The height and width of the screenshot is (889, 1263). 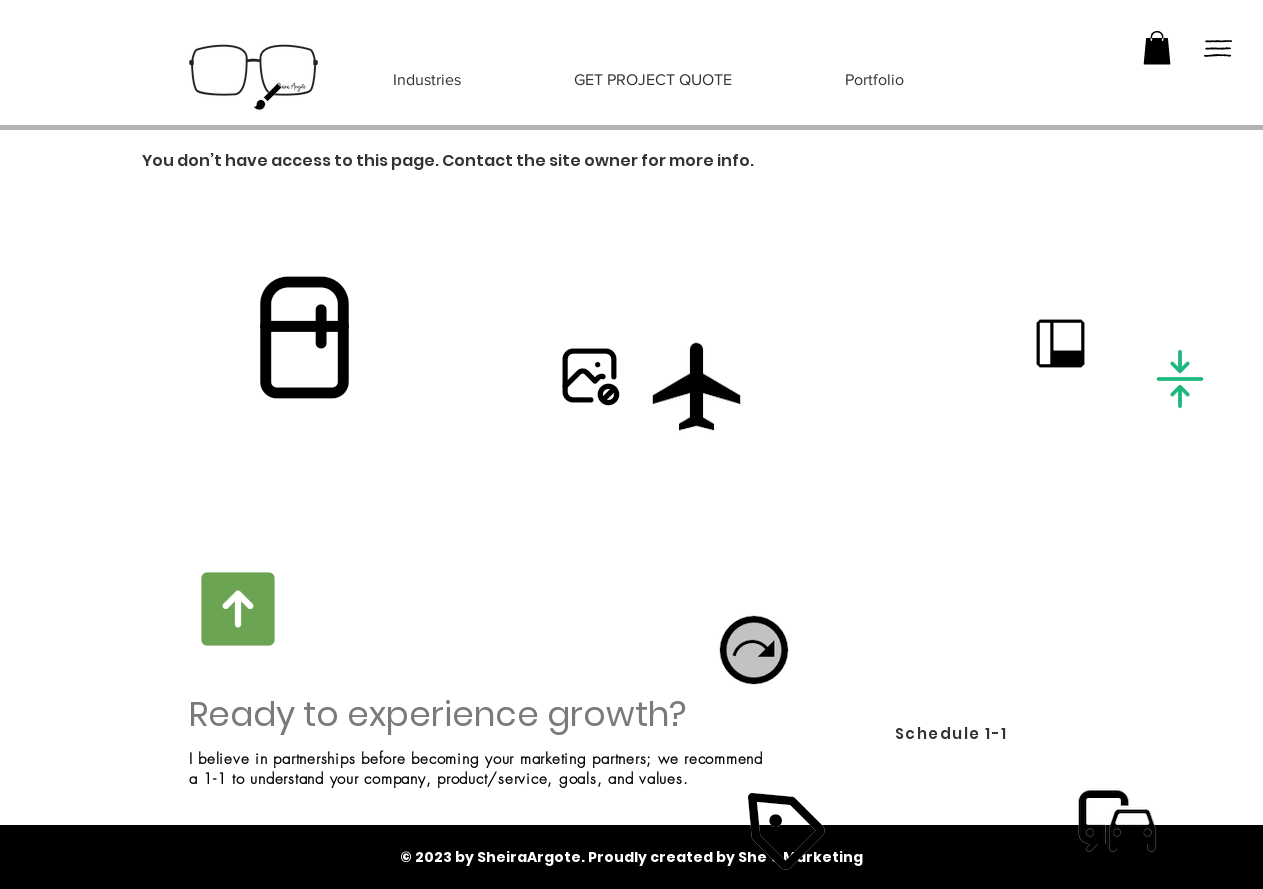 I want to click on toggle right side panel visibility, so click(x=1060, y=343).